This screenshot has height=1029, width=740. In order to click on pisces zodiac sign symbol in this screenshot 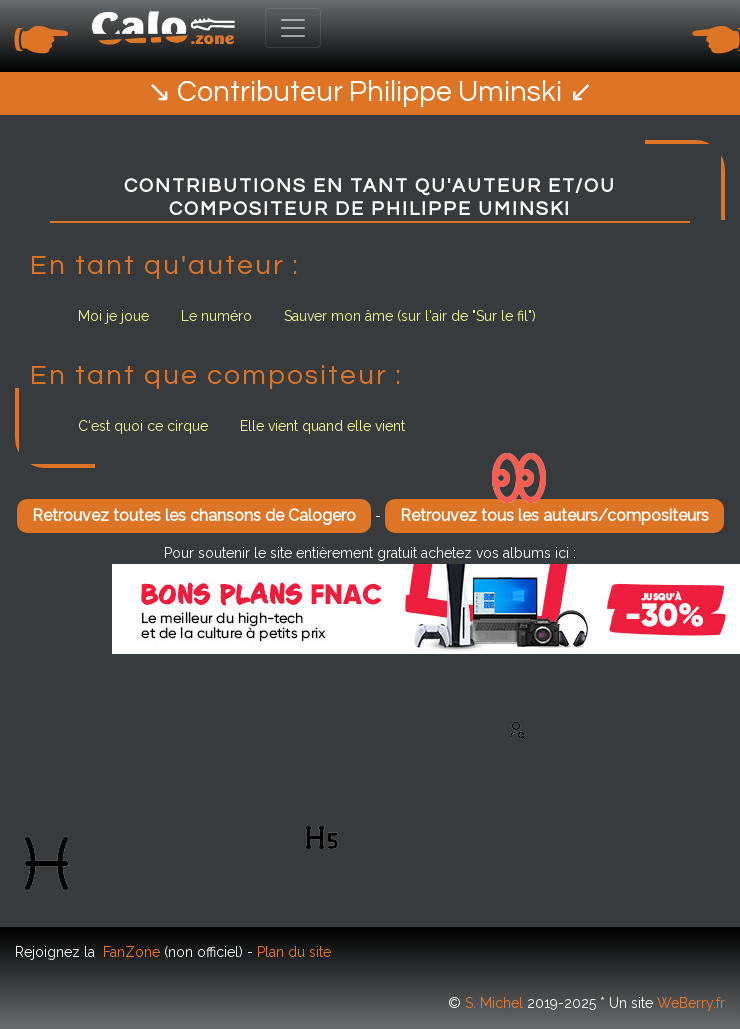, I will do `click(46, 863)`.